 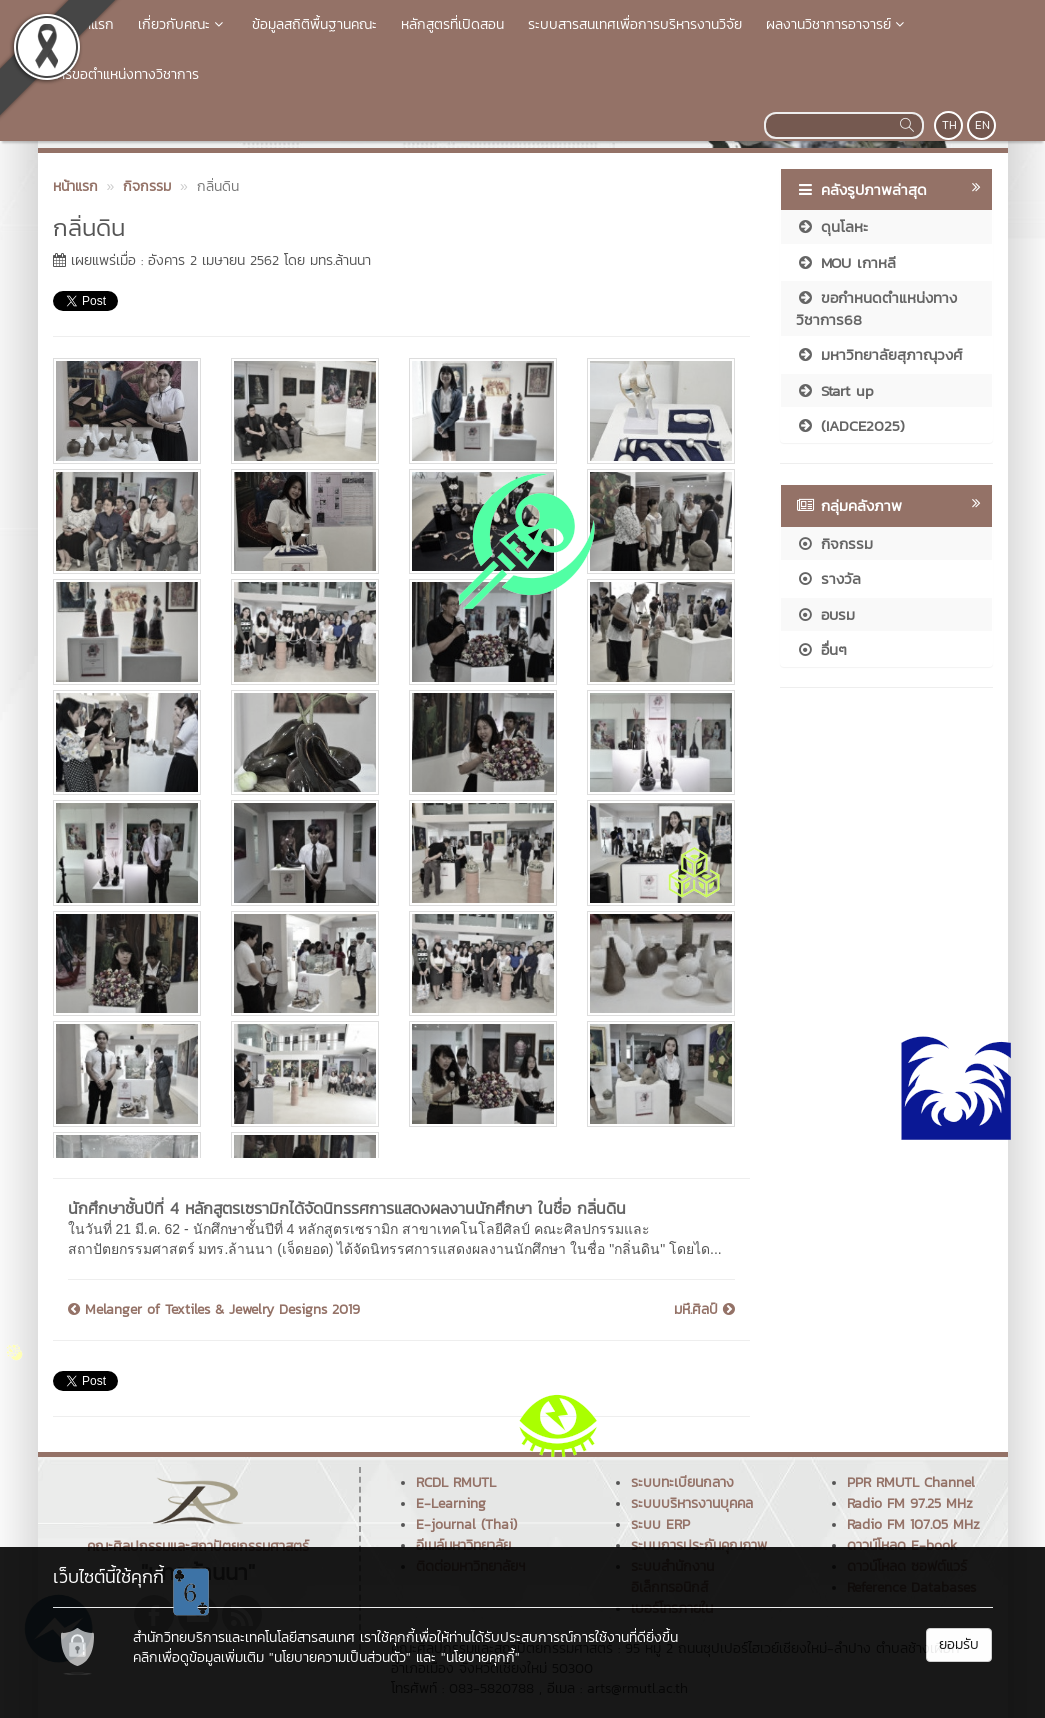 I want to click on six of clubs playing card, so click(x=191, y=1592).